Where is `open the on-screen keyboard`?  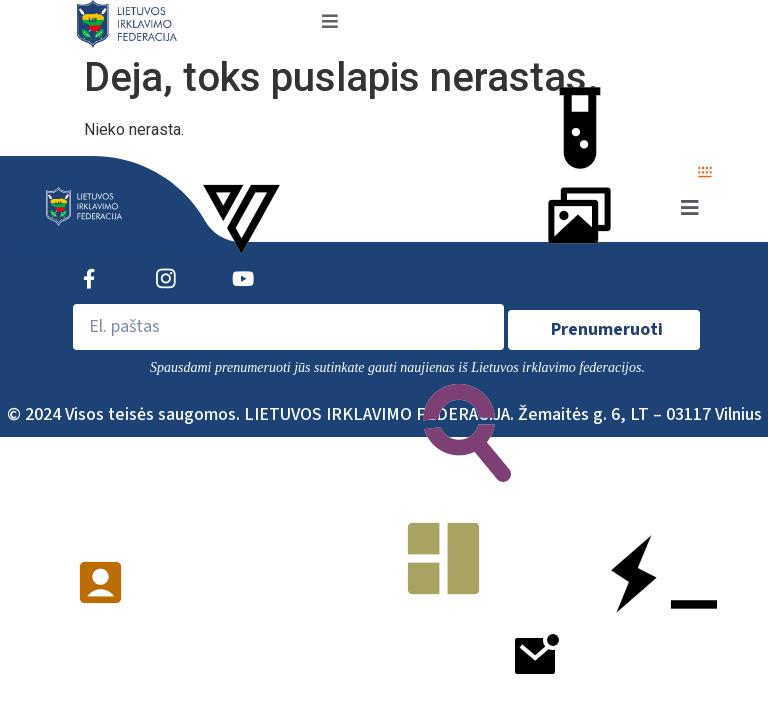
open the on-screen keyboard is located at coordinates (705, 172).